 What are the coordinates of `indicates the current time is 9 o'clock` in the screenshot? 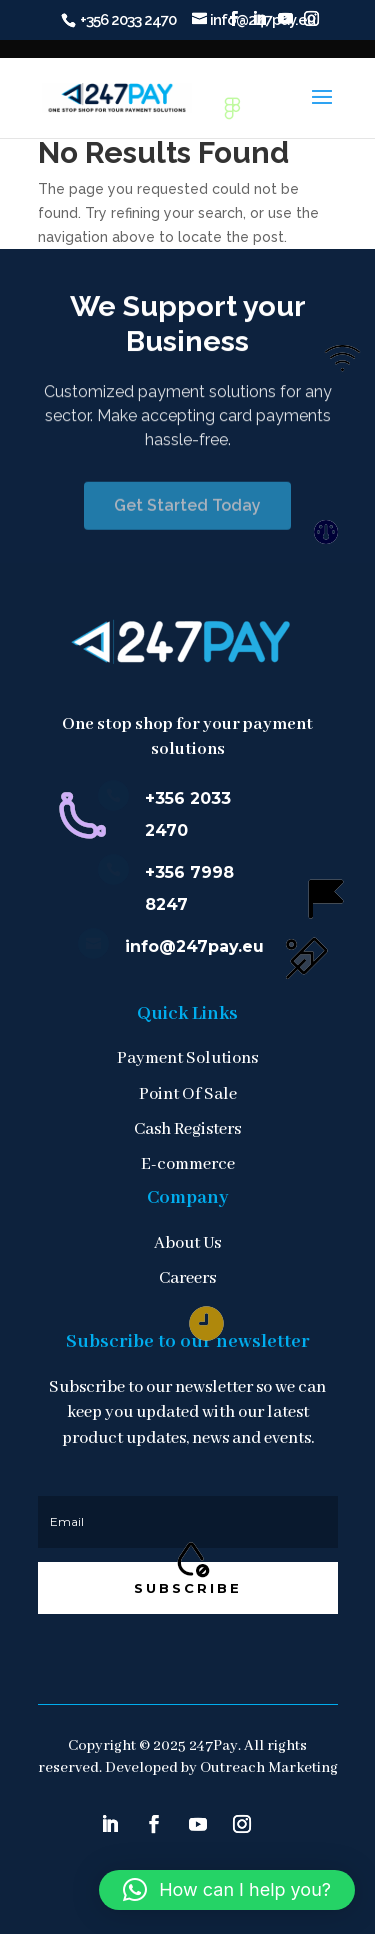 It's located at (206, 1323).